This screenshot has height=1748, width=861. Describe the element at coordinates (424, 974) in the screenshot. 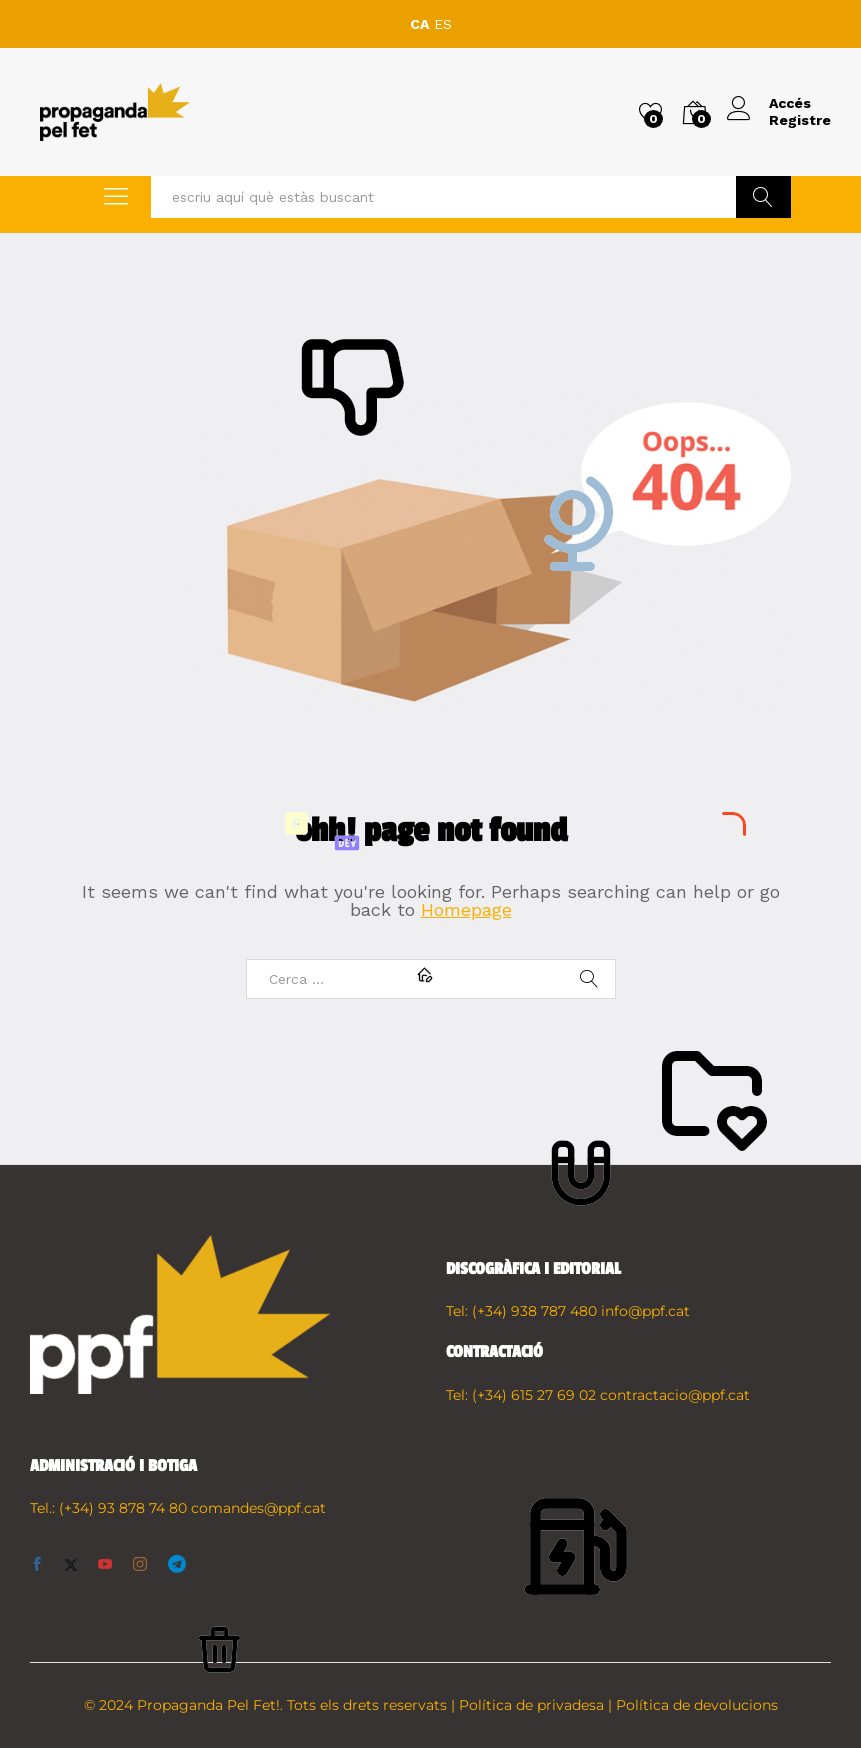

I see `edit home address or location` at that location.